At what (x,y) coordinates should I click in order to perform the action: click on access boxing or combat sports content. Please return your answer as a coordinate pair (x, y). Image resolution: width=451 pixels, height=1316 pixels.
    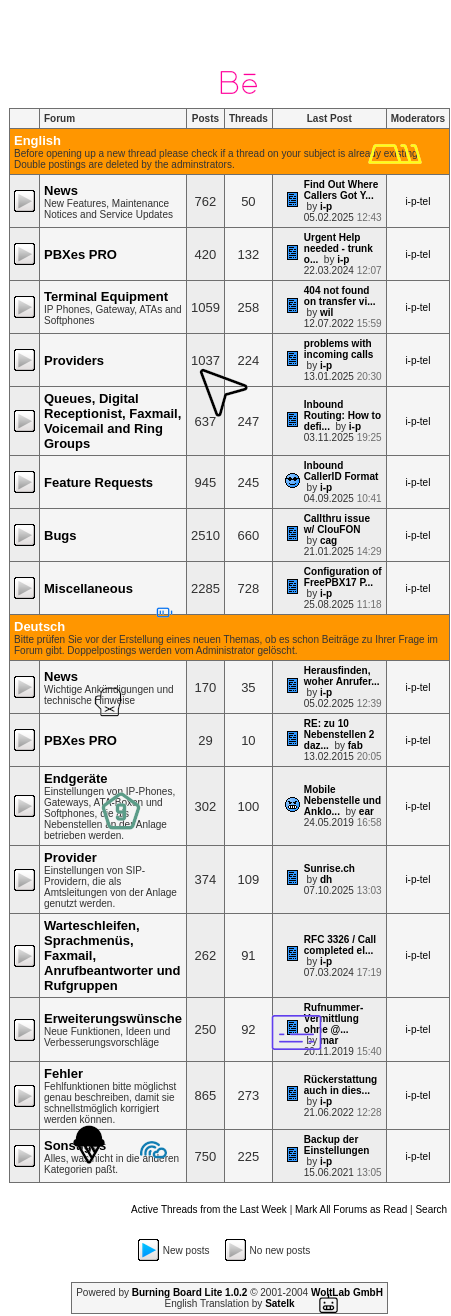
    Looking at the image, I should click on (108, 702).